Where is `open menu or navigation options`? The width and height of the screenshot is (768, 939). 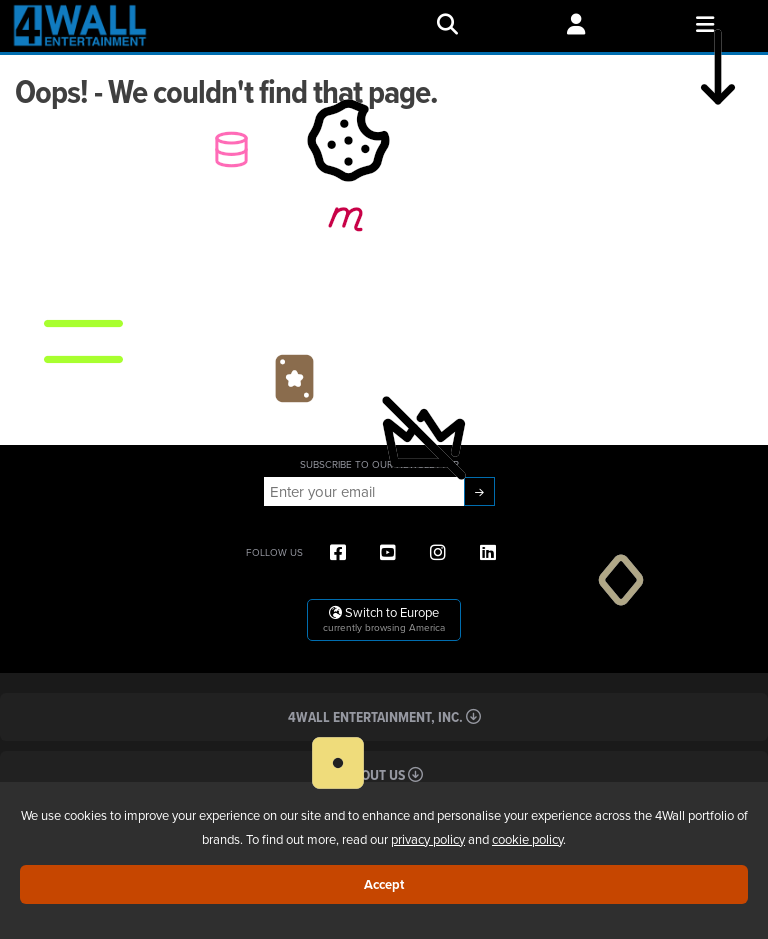 open menu or navigation options is located at coordinates (83, 341).